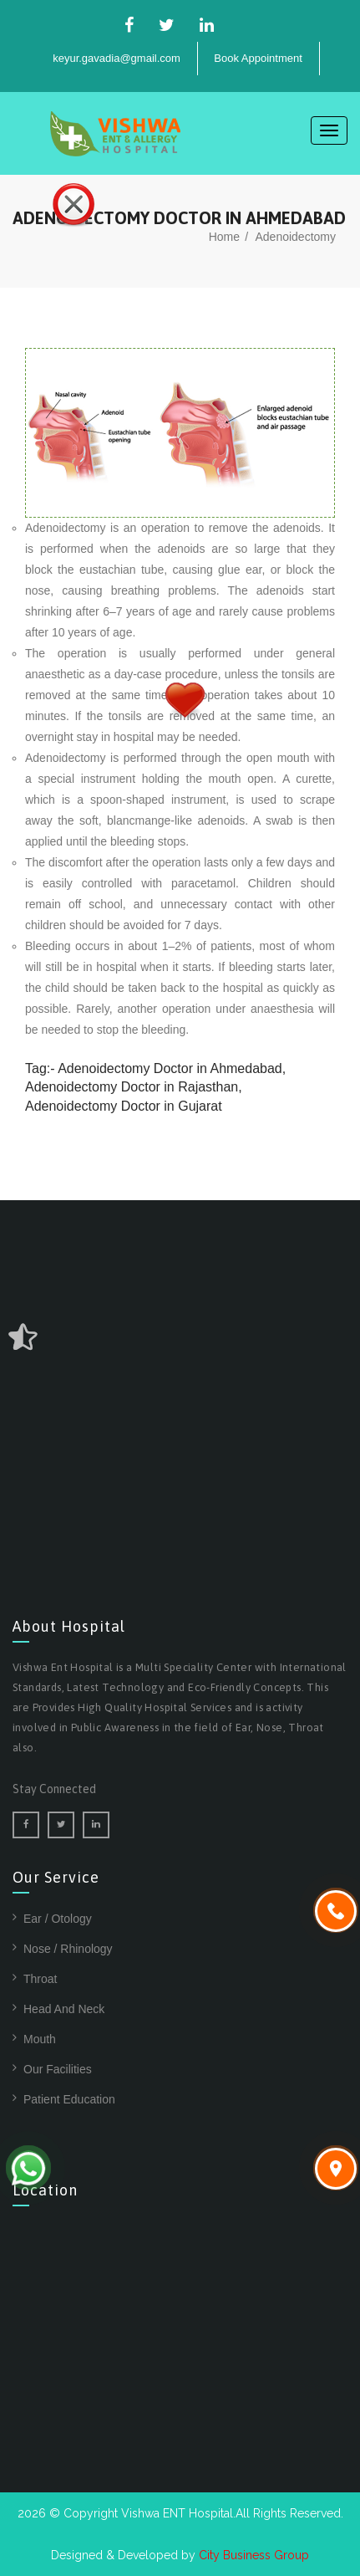  Describe the element at coordinates (185, 700) in the screenshot. I see `mark item as favorite` at that location.